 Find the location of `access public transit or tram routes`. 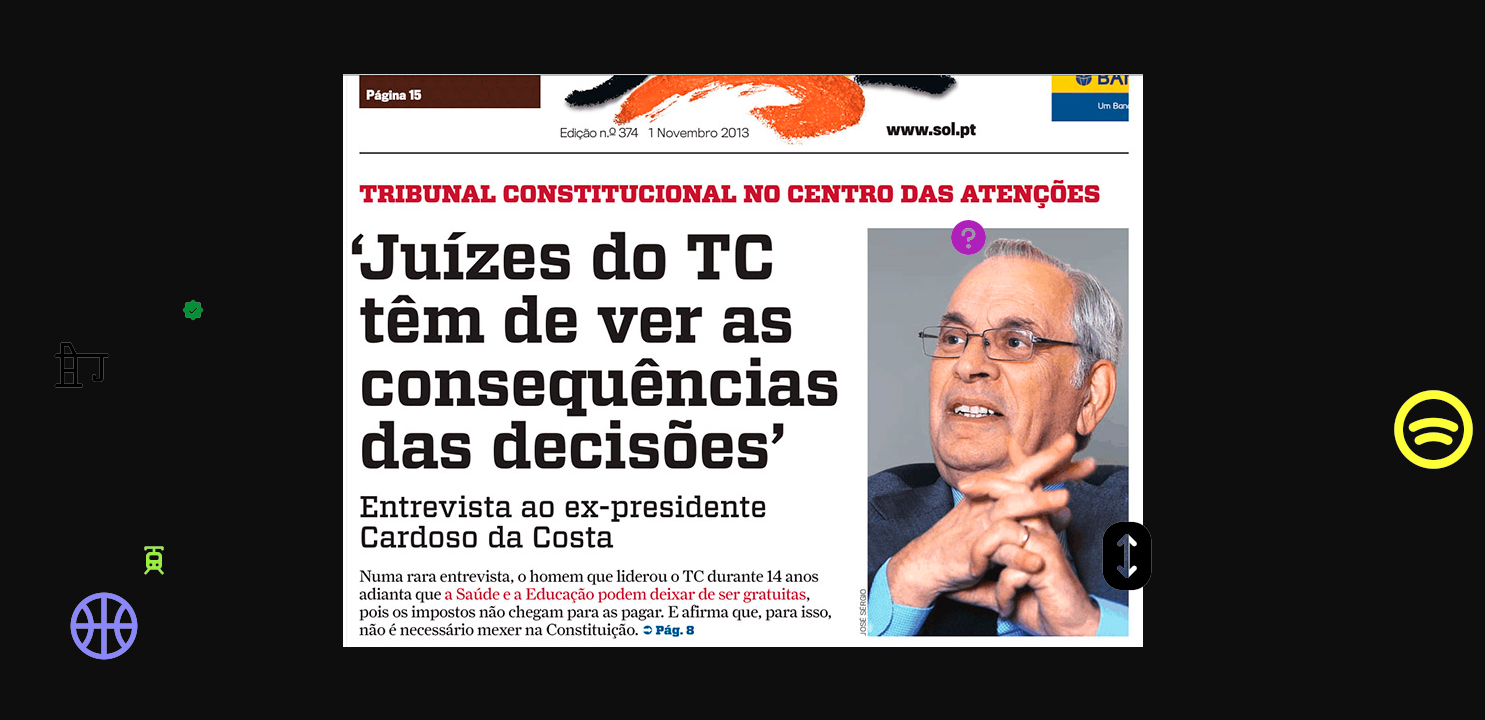

access public transit or tram routes is located at coordinates (154, 560).